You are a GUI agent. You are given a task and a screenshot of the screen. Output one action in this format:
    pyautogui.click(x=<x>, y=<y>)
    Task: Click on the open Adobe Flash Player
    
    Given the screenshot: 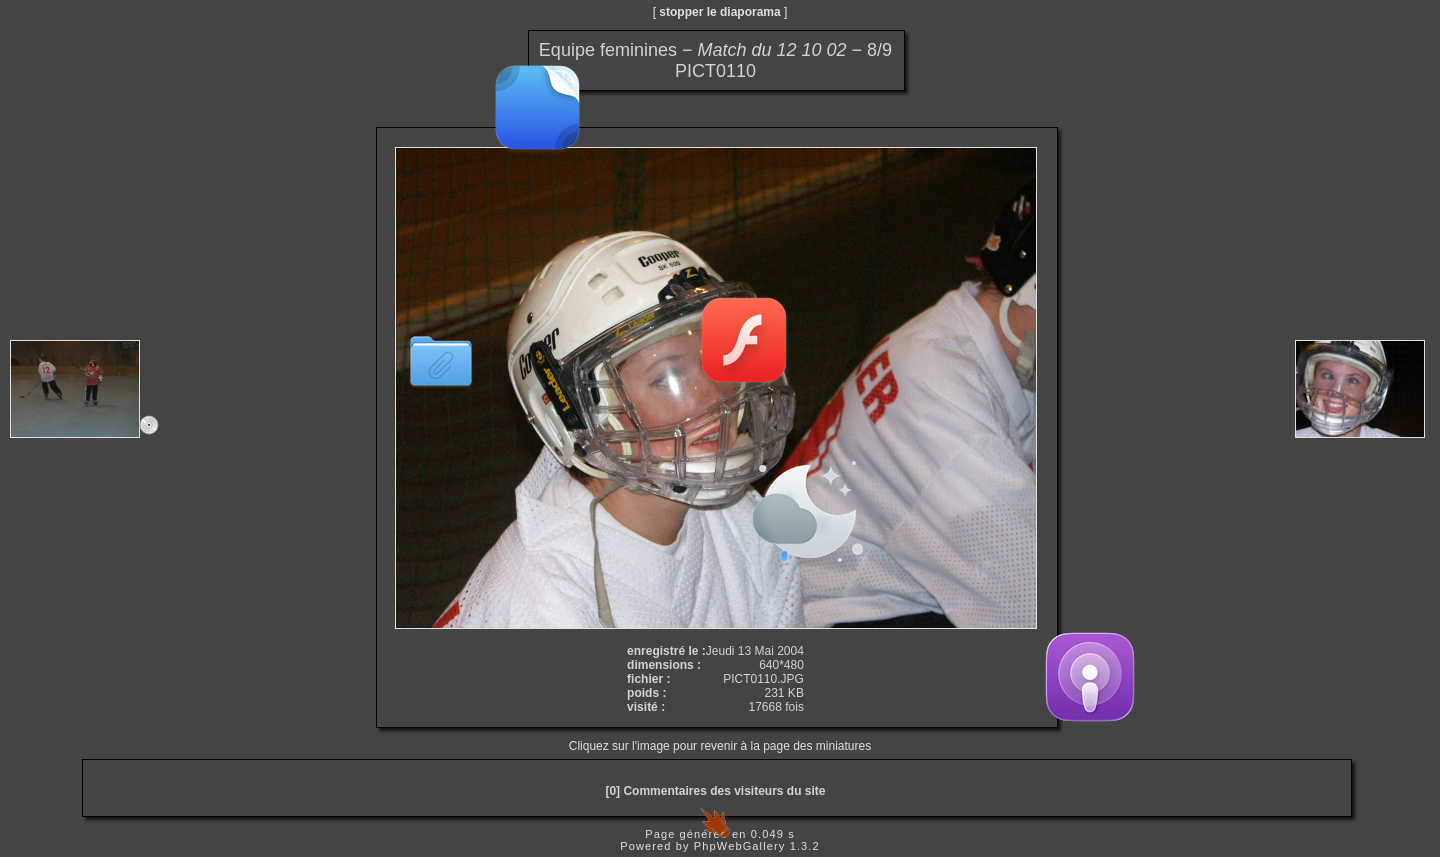 What is the action you would take?
    pyautogui.click(x=744, y=340)
    